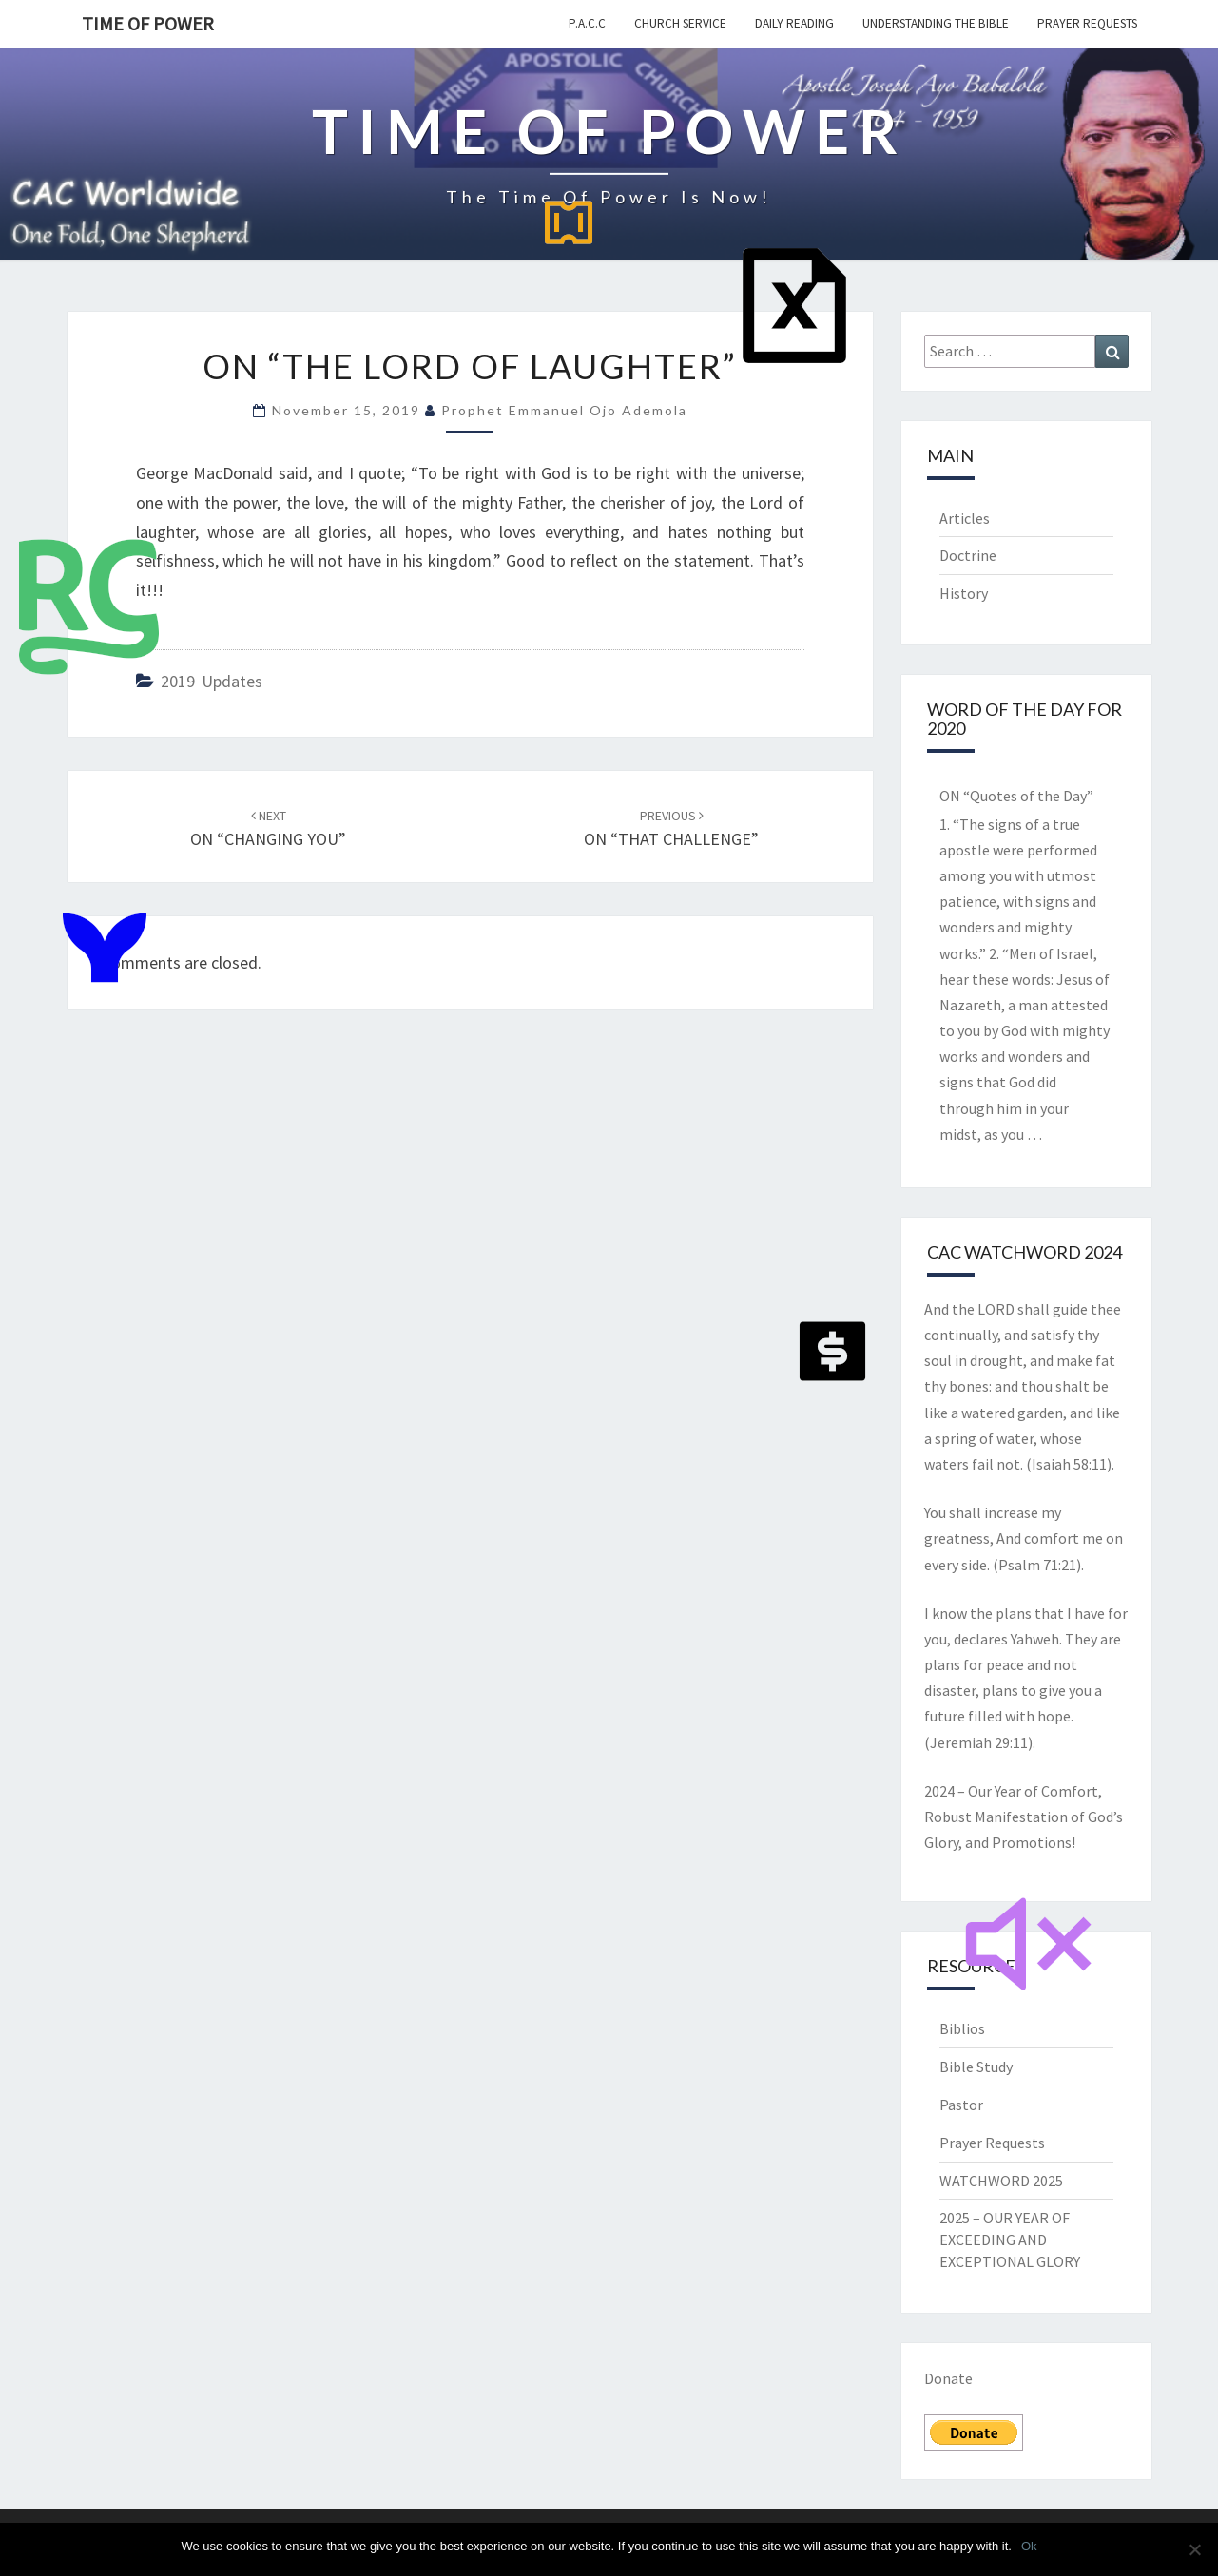  Describe the element at coordinates (569, 222) in the screenshot. I see `view available coupons or vouchers` at that location.